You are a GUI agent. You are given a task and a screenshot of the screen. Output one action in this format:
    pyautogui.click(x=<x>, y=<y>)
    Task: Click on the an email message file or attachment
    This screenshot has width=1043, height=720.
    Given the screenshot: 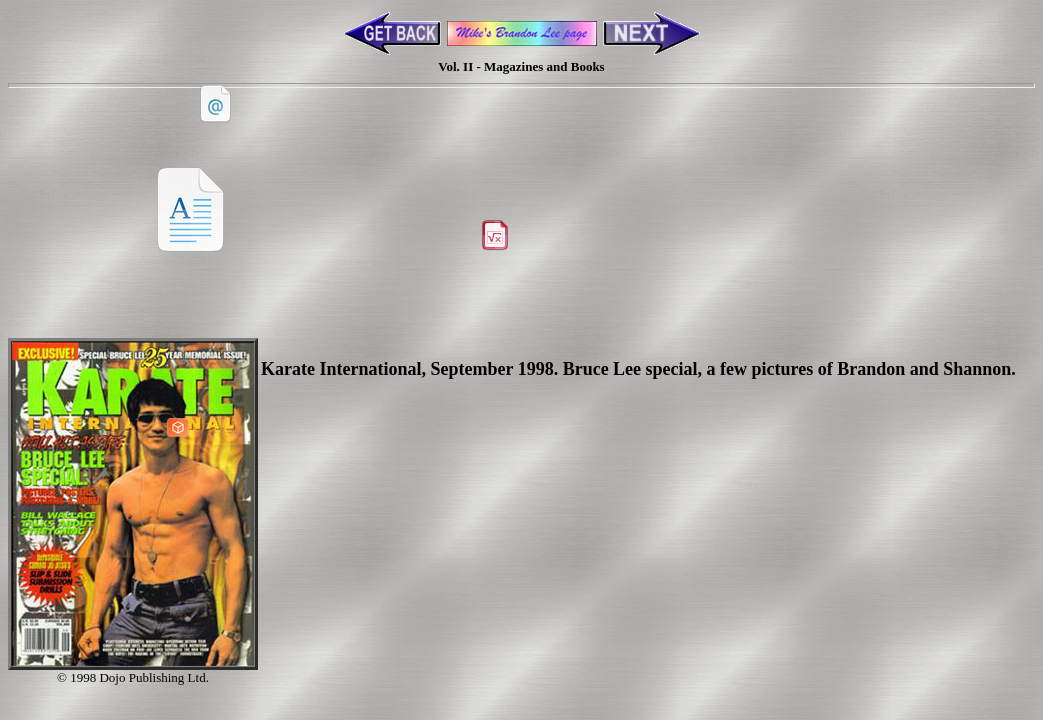 What is the action you would take?
    pyautogui.click(x=215, y=103)
    